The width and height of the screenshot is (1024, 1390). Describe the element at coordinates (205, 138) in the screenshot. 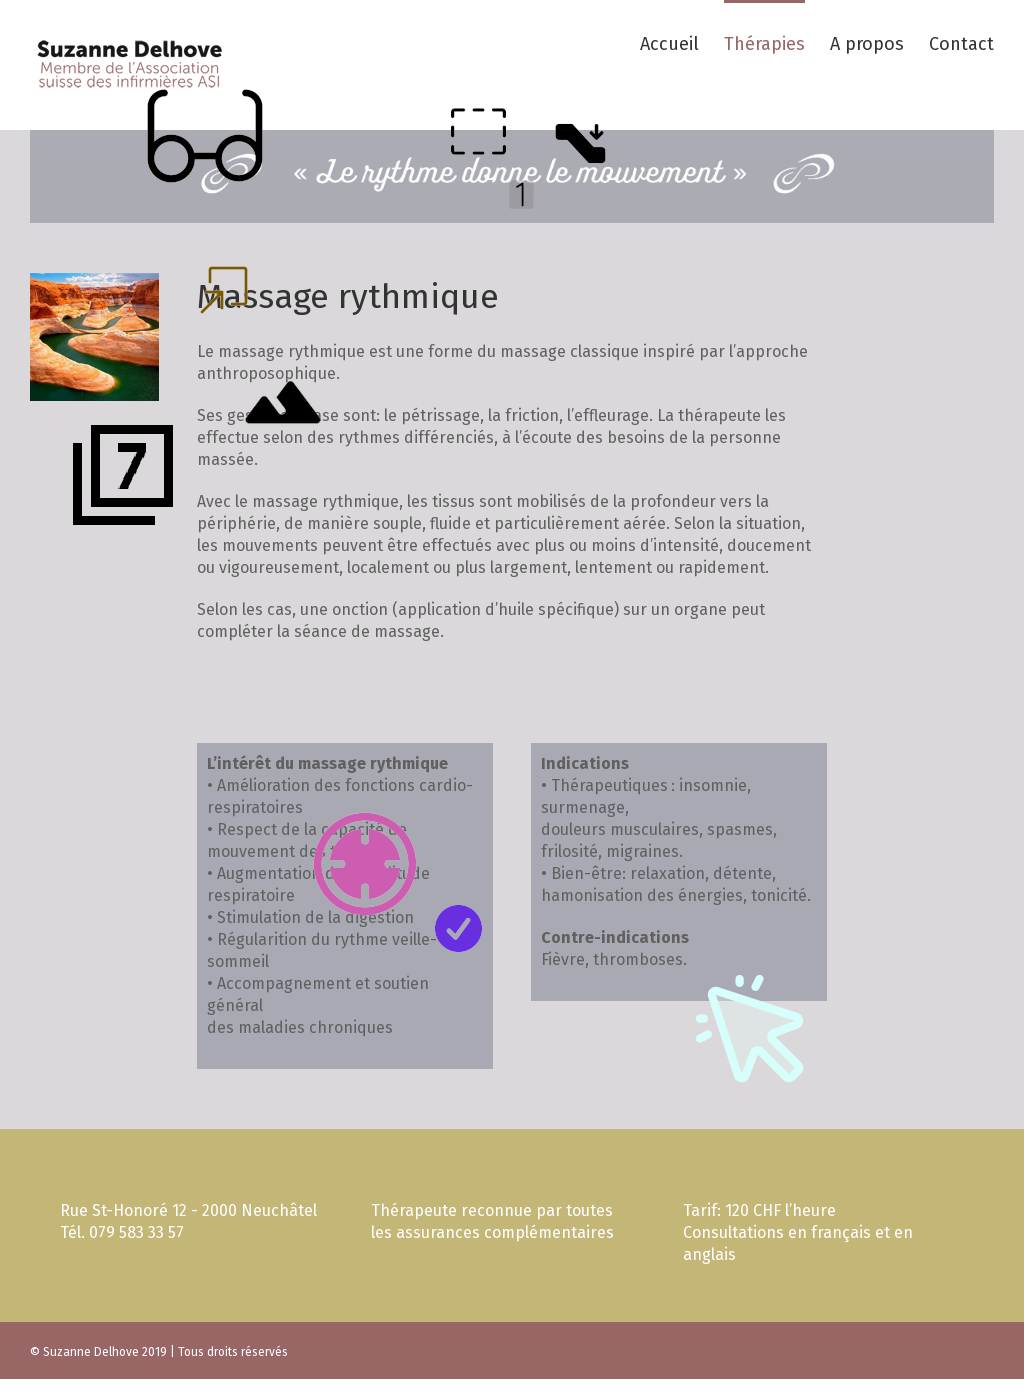

I see `enable reading mode or reader view` at that location.